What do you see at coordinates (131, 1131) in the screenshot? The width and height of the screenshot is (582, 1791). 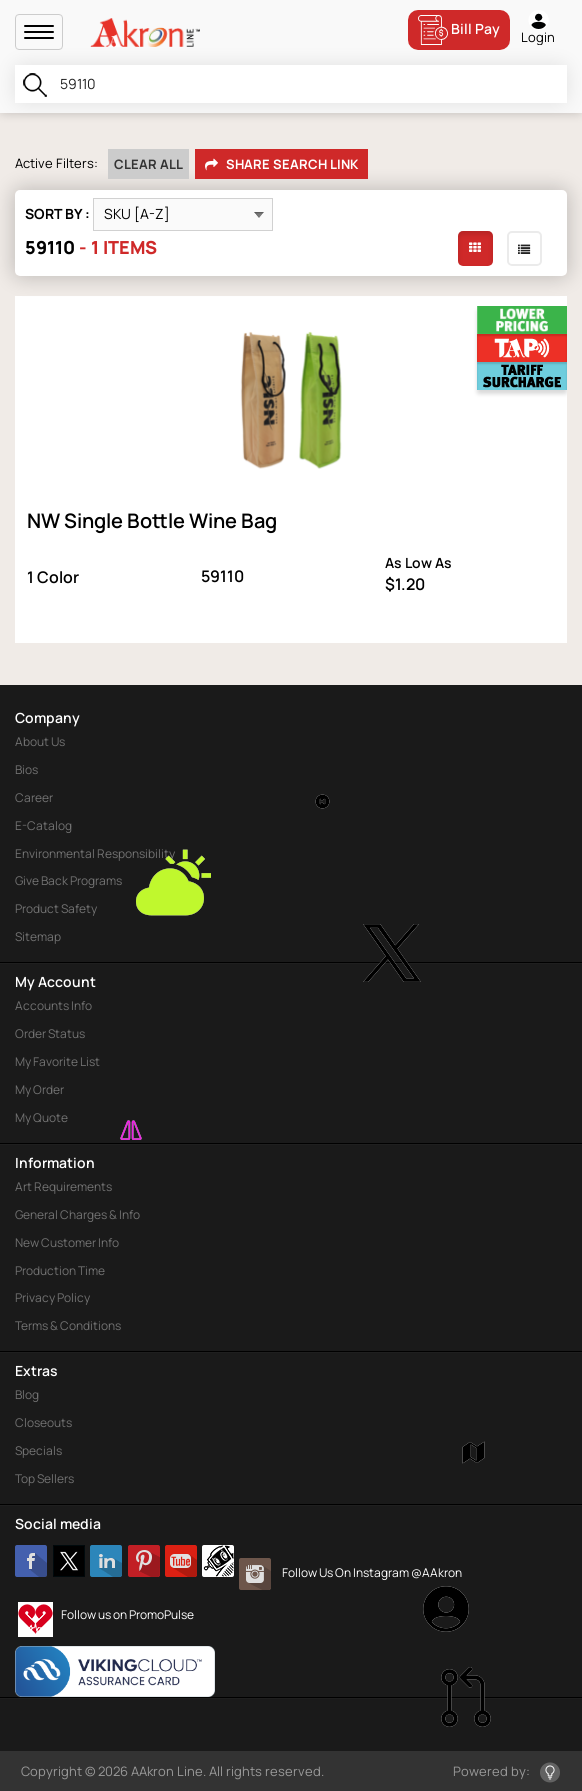 I see `flip image horizontally` at bounding box center [131, 1131].